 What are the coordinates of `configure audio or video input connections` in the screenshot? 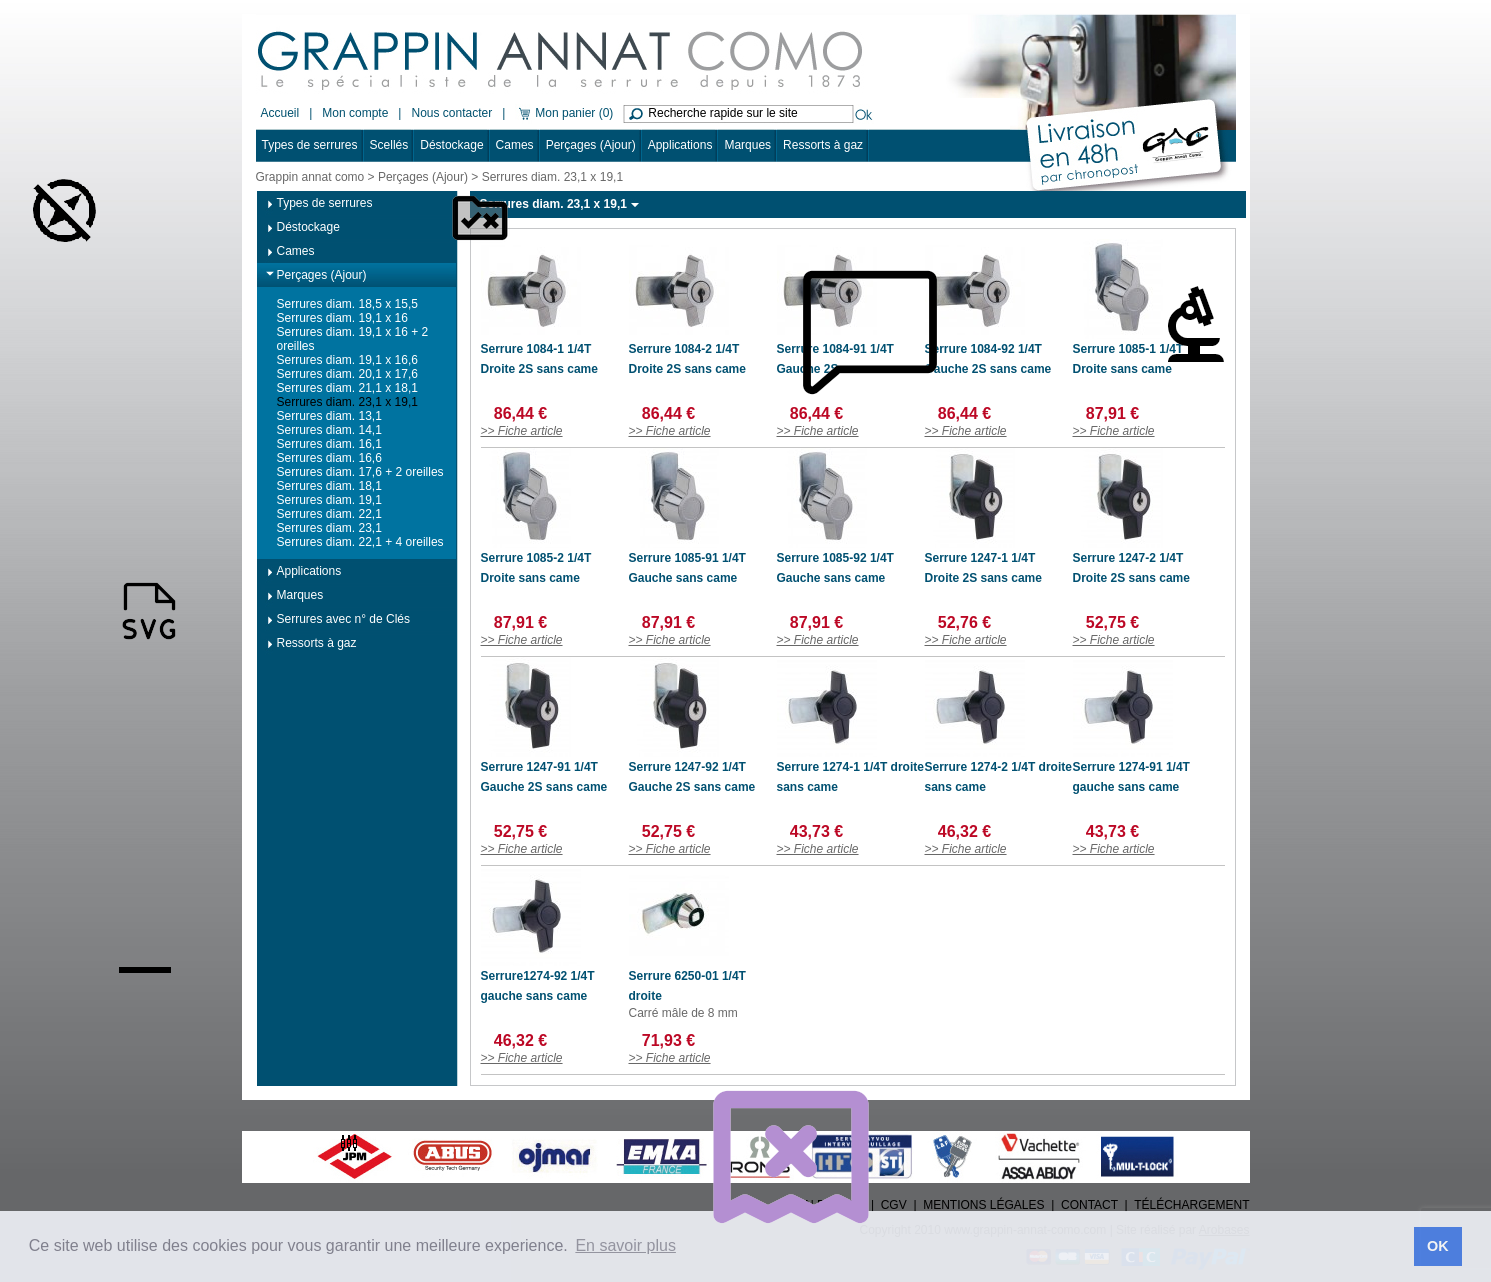 It's located at (349, 1143).